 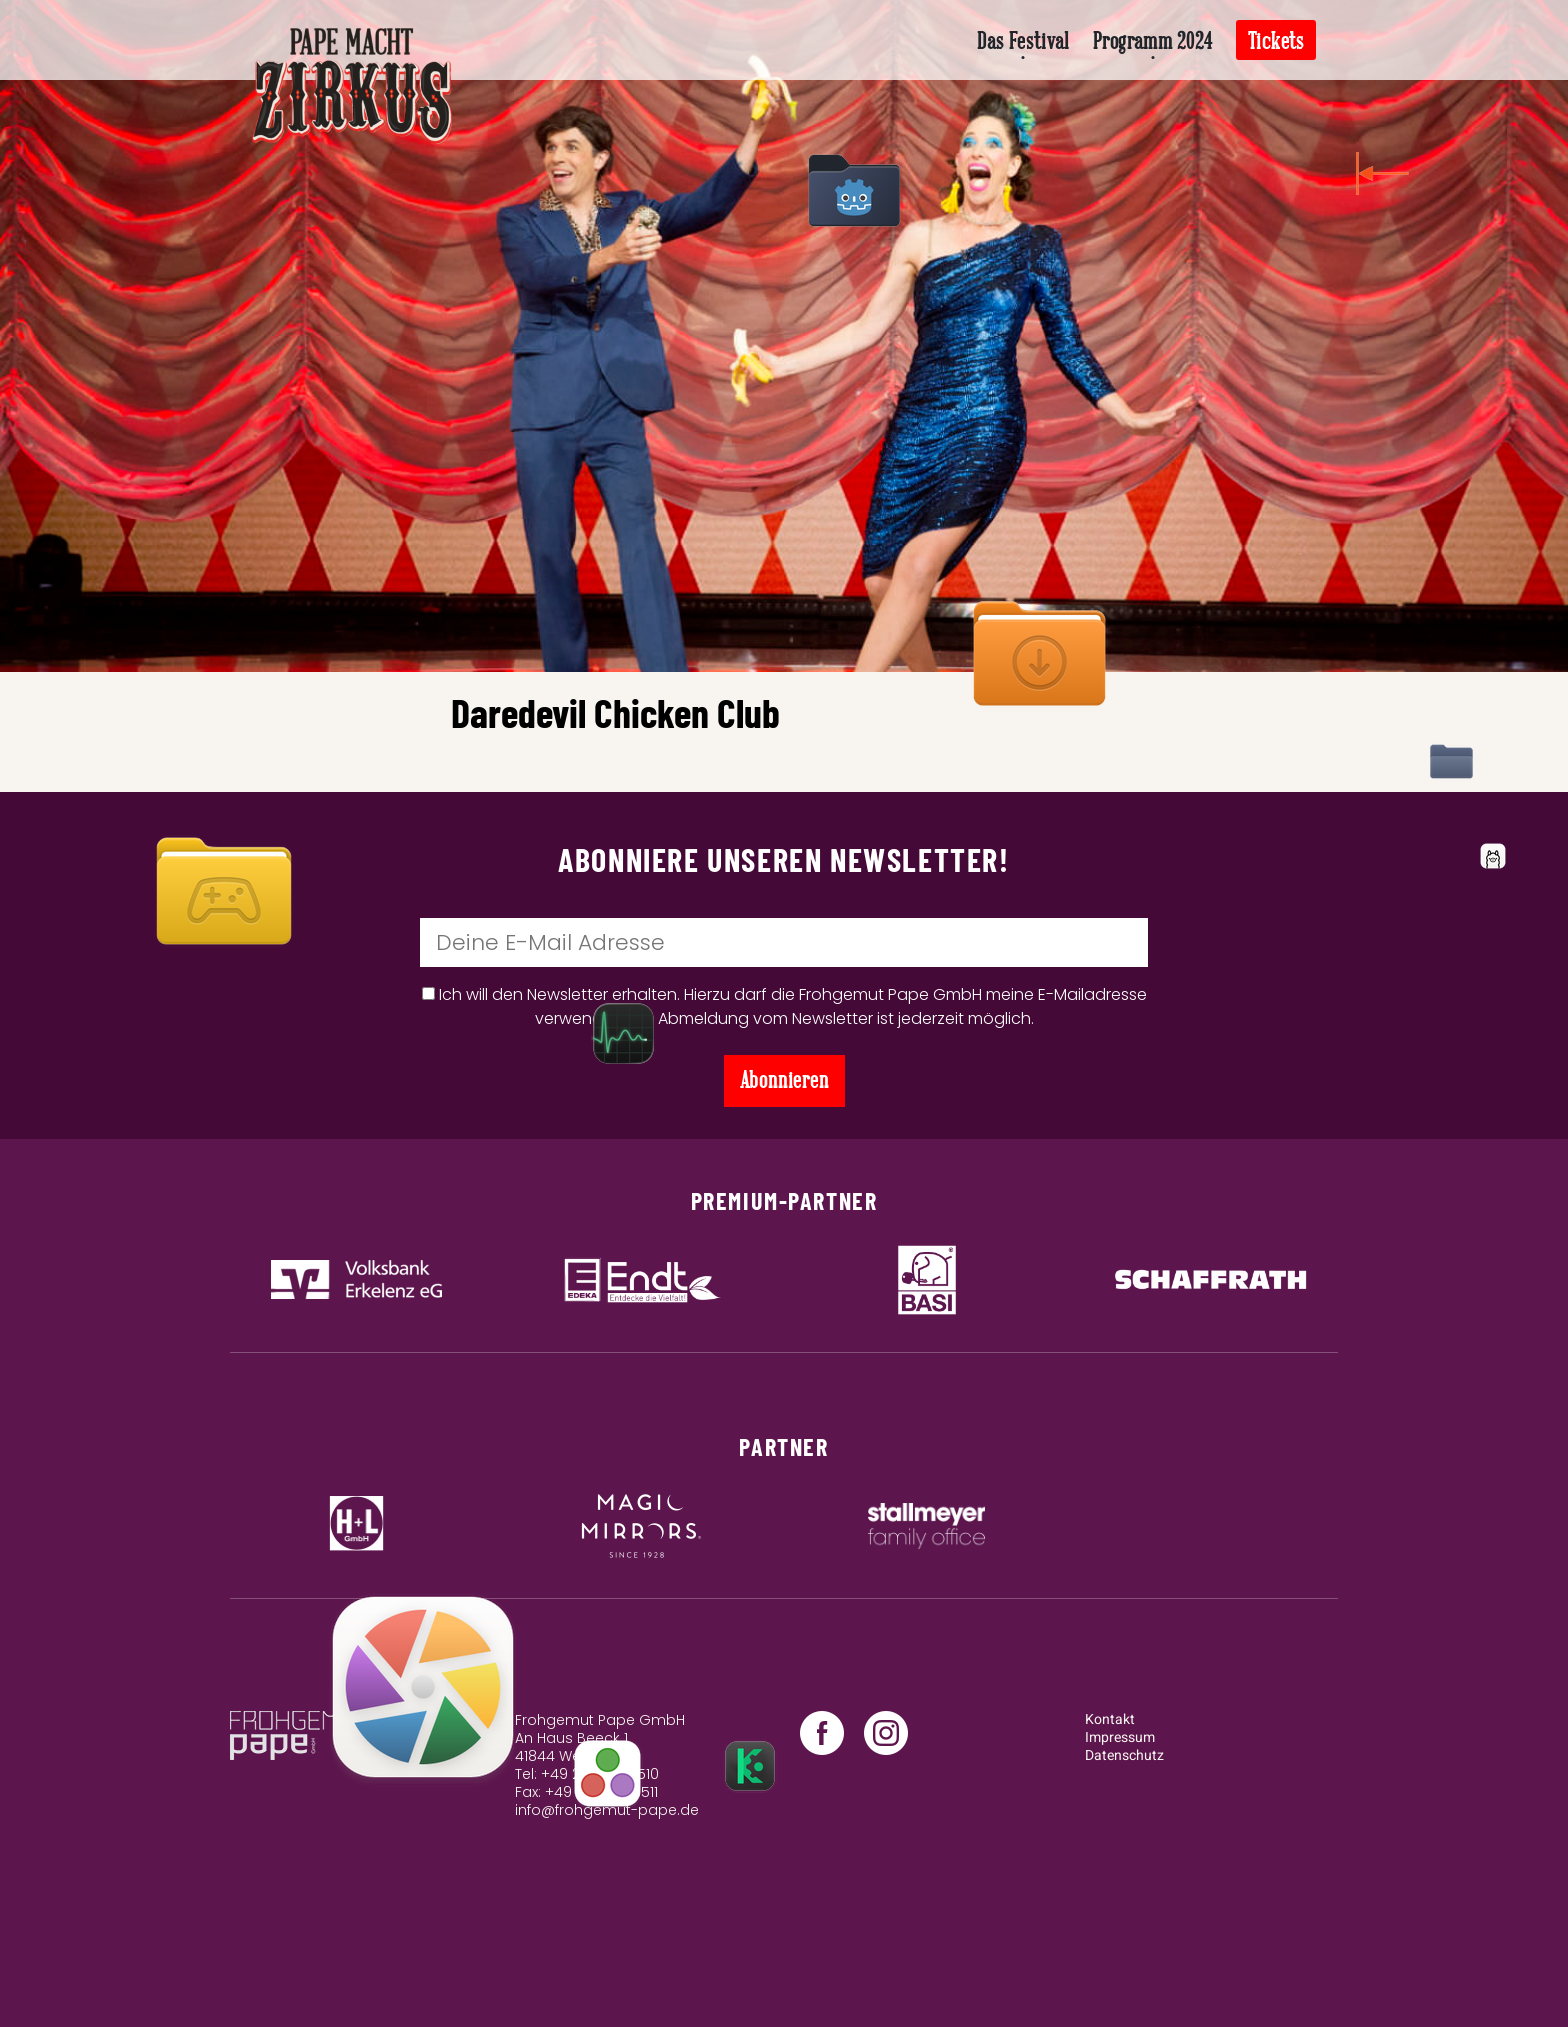 I want to click on open folder containing files or documents, so click(x=1451, y=761).